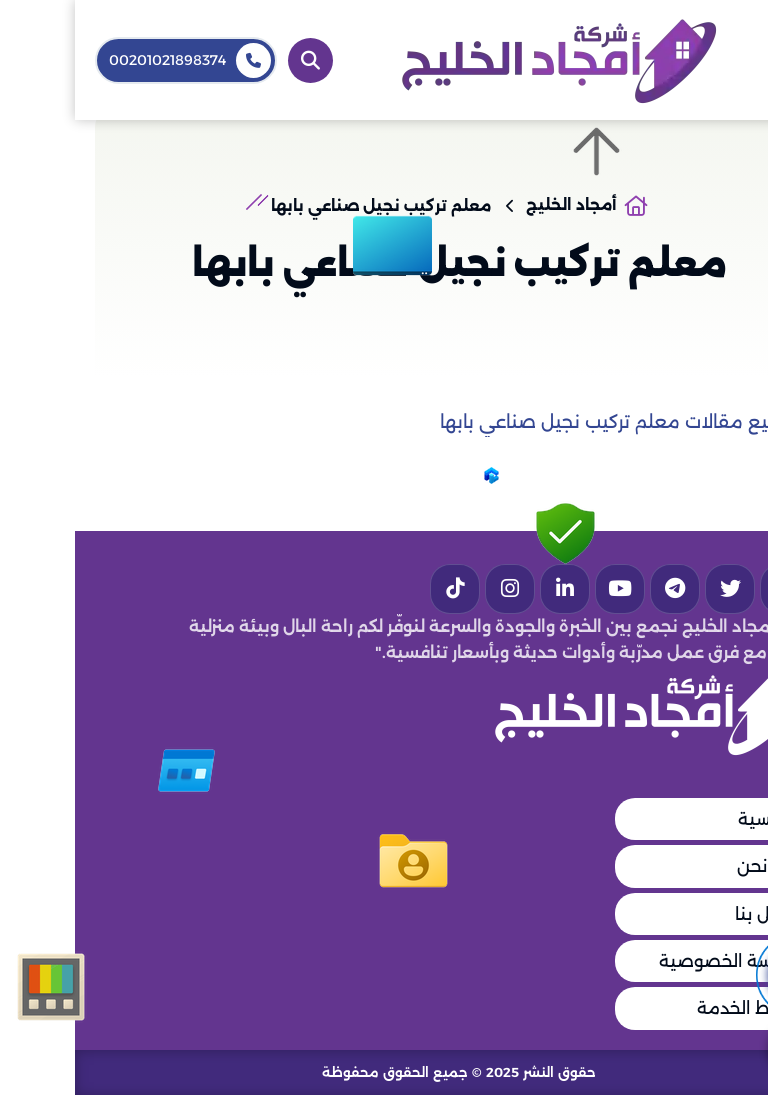 The image size is (768, 1095). What do you see at coordinates (392, 245) in the screenshot?
I see `view desktop or return to home screen` at bounding box center [392, 245].